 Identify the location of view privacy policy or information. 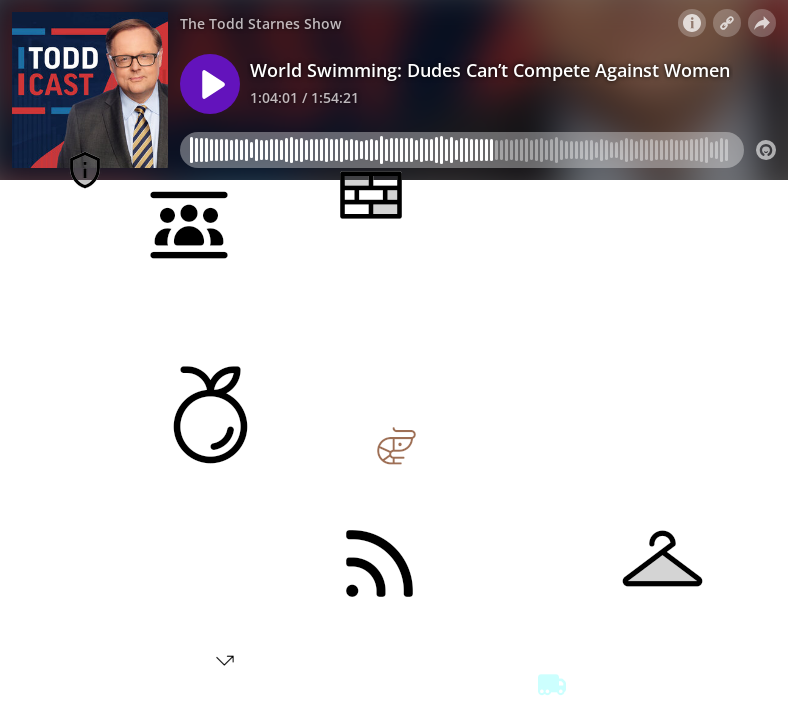
(85, 170).